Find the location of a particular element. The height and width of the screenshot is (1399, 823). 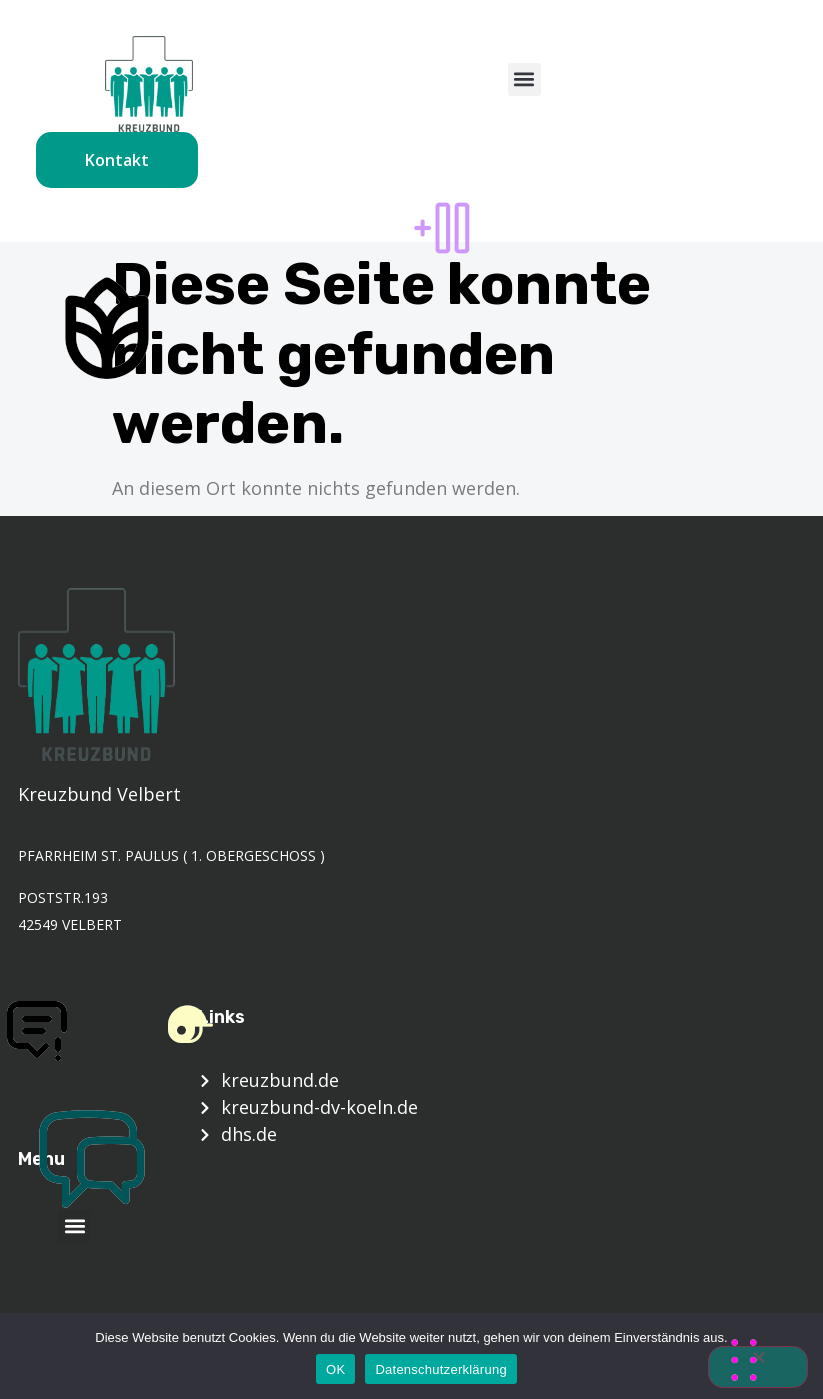

message with urgent or important alert is located at coordinates (37, 1028).